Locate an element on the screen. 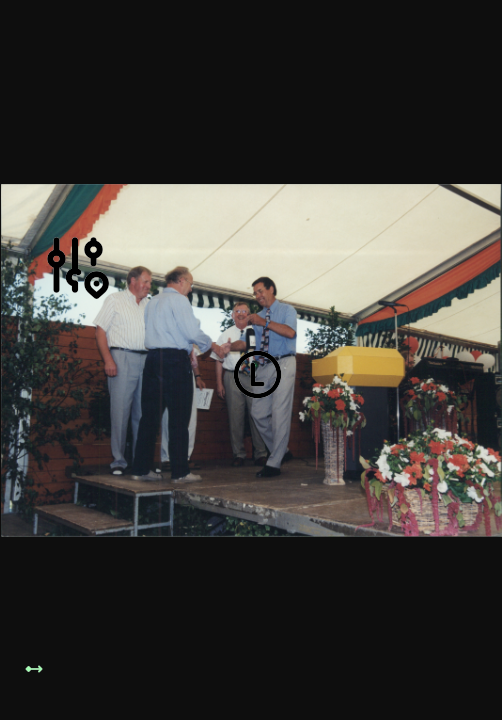 This screenshot has width=502, height=720. indicates a "large" size option is located at coordinates (257, 374).